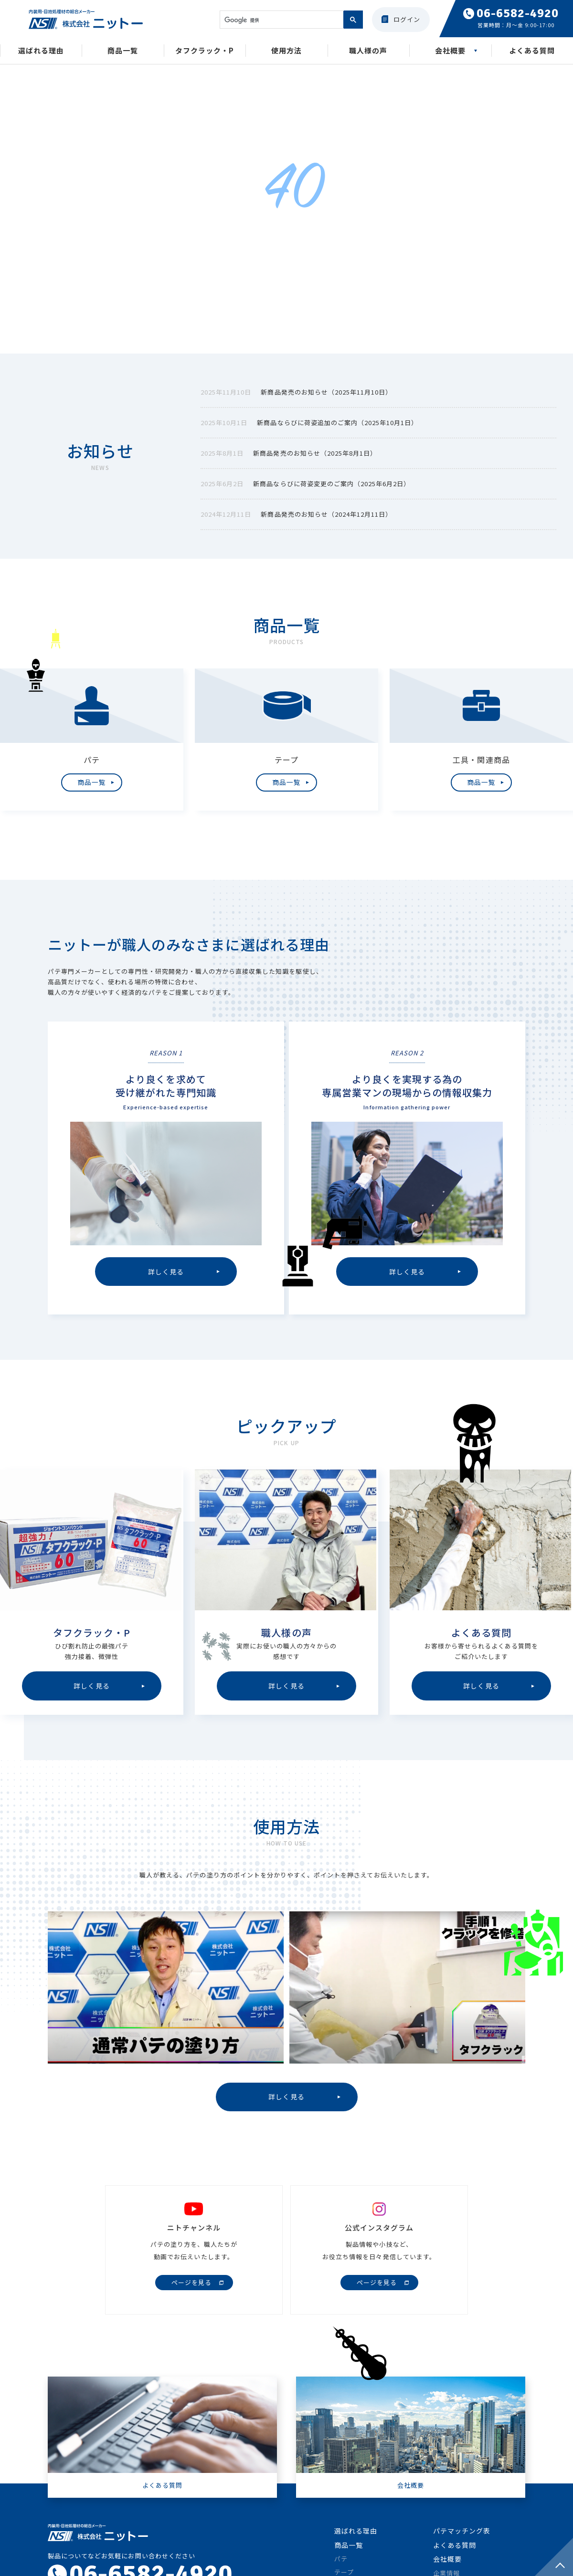 Image resolution: width=573 pixels, height=2576 pixels. What do you see at coordinates (344, 1233) in the screenshot?
I see `select bolter weapon in game inventory` at bounding box center [344, 1233].